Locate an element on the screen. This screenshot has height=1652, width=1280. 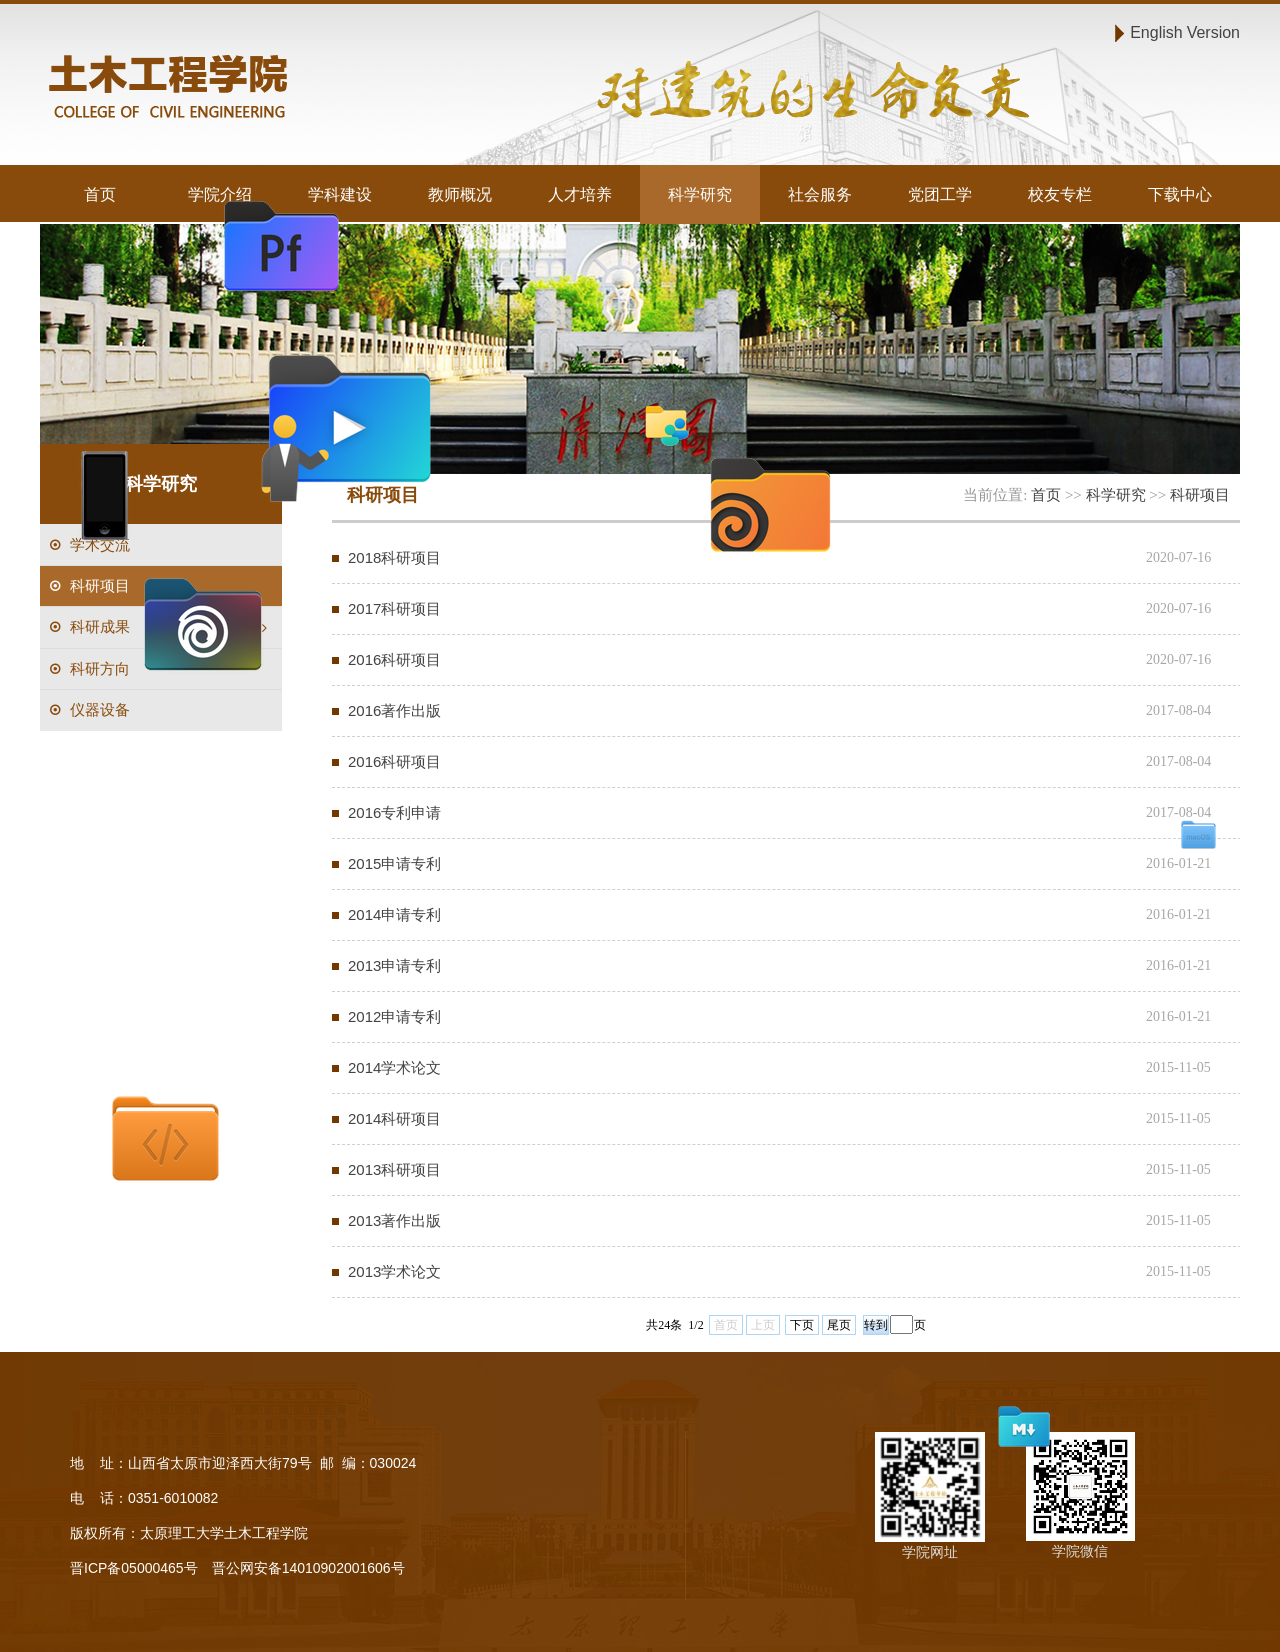
open houdini project files folder is located at coordinates (770, 508).